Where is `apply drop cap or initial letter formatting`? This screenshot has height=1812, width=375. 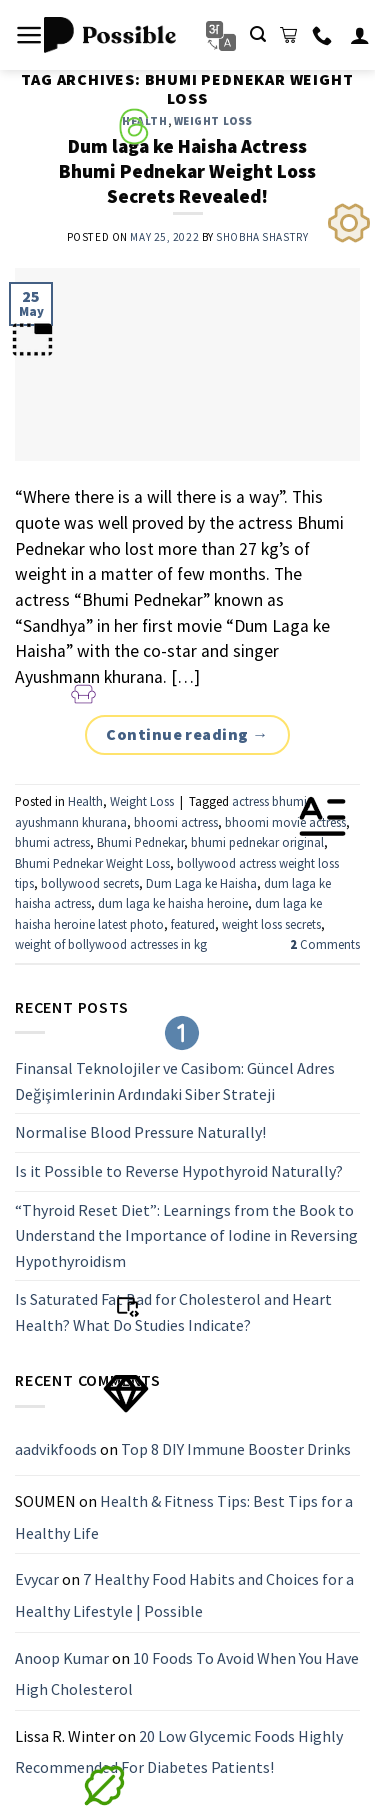 apply drop cap or initial letter formatting is located at coordinates (322, 817).